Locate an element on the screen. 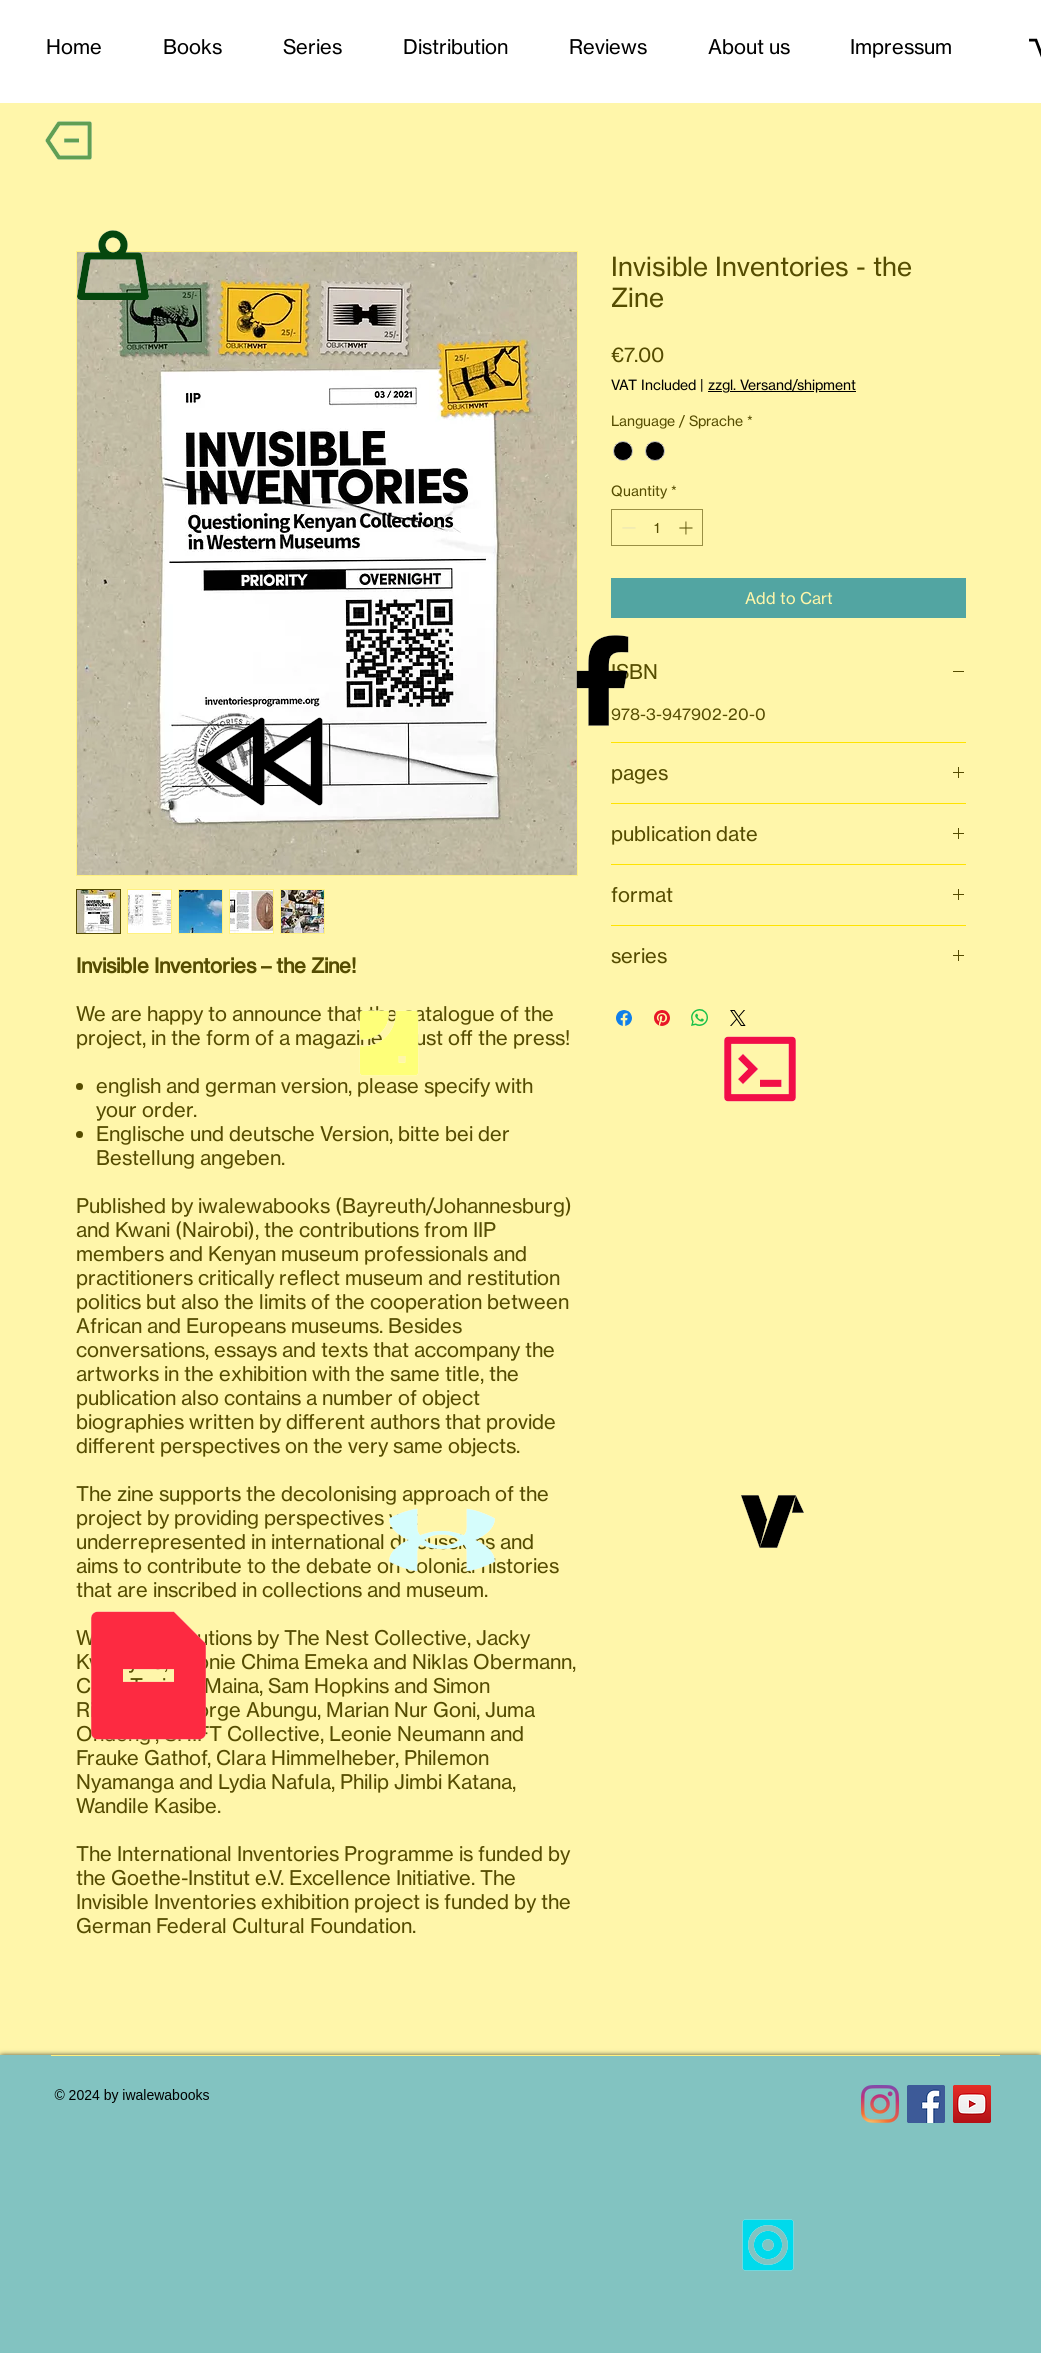 The image size is (1041, 2353). connect with facebook is located at coordinates (602, 680).